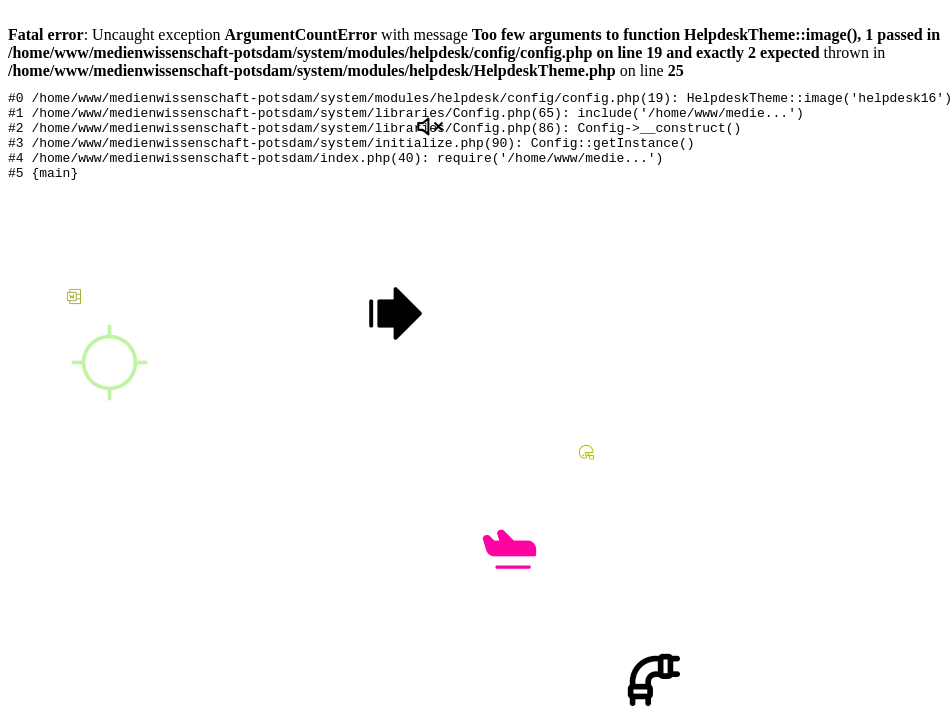  I want to click on plumbing or pipe-related settings, so click(652, 678).